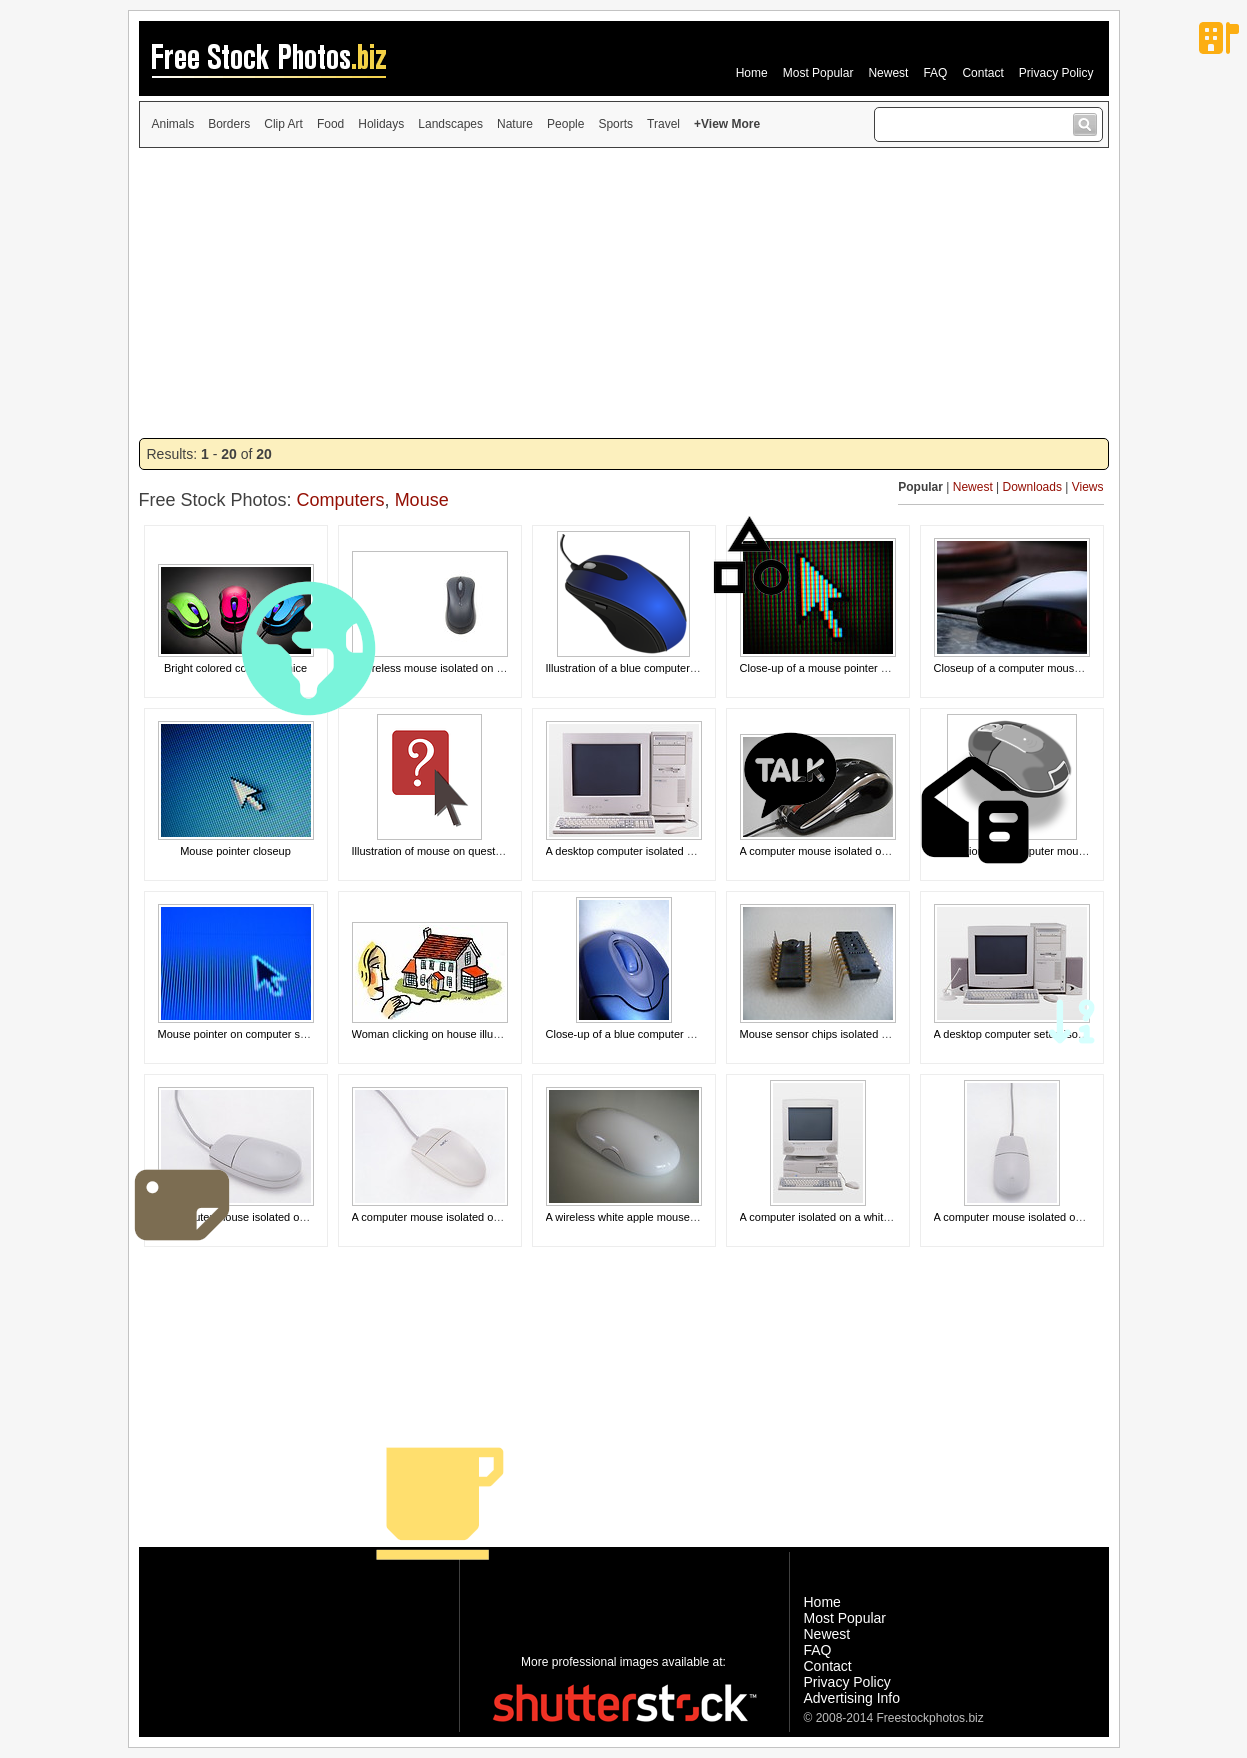 The width and height of the screenshot is (1247, 1758). Describe the element at coordinates (182, 1205) in the screenshot. I see `indicates tarp or cover item` at that location.